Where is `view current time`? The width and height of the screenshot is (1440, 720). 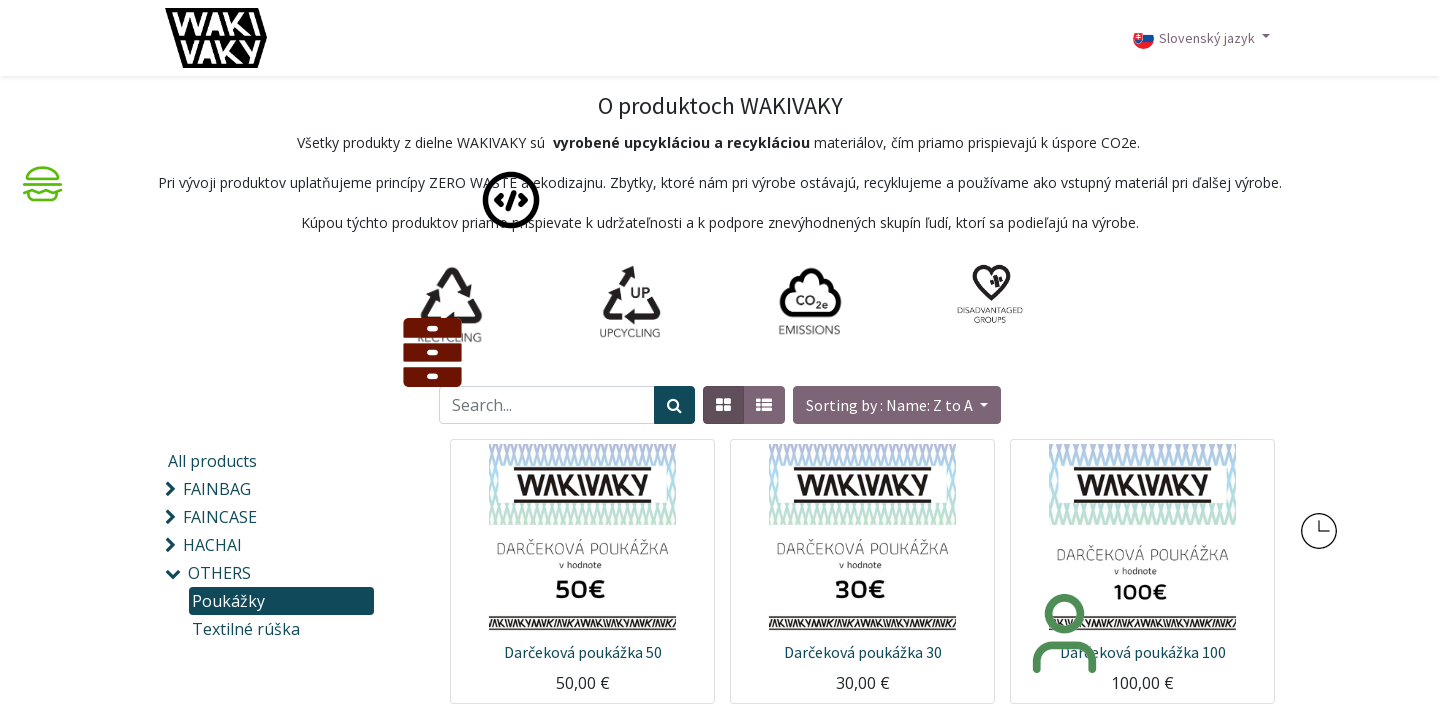 view current time is located at coordinates (1319, 531).